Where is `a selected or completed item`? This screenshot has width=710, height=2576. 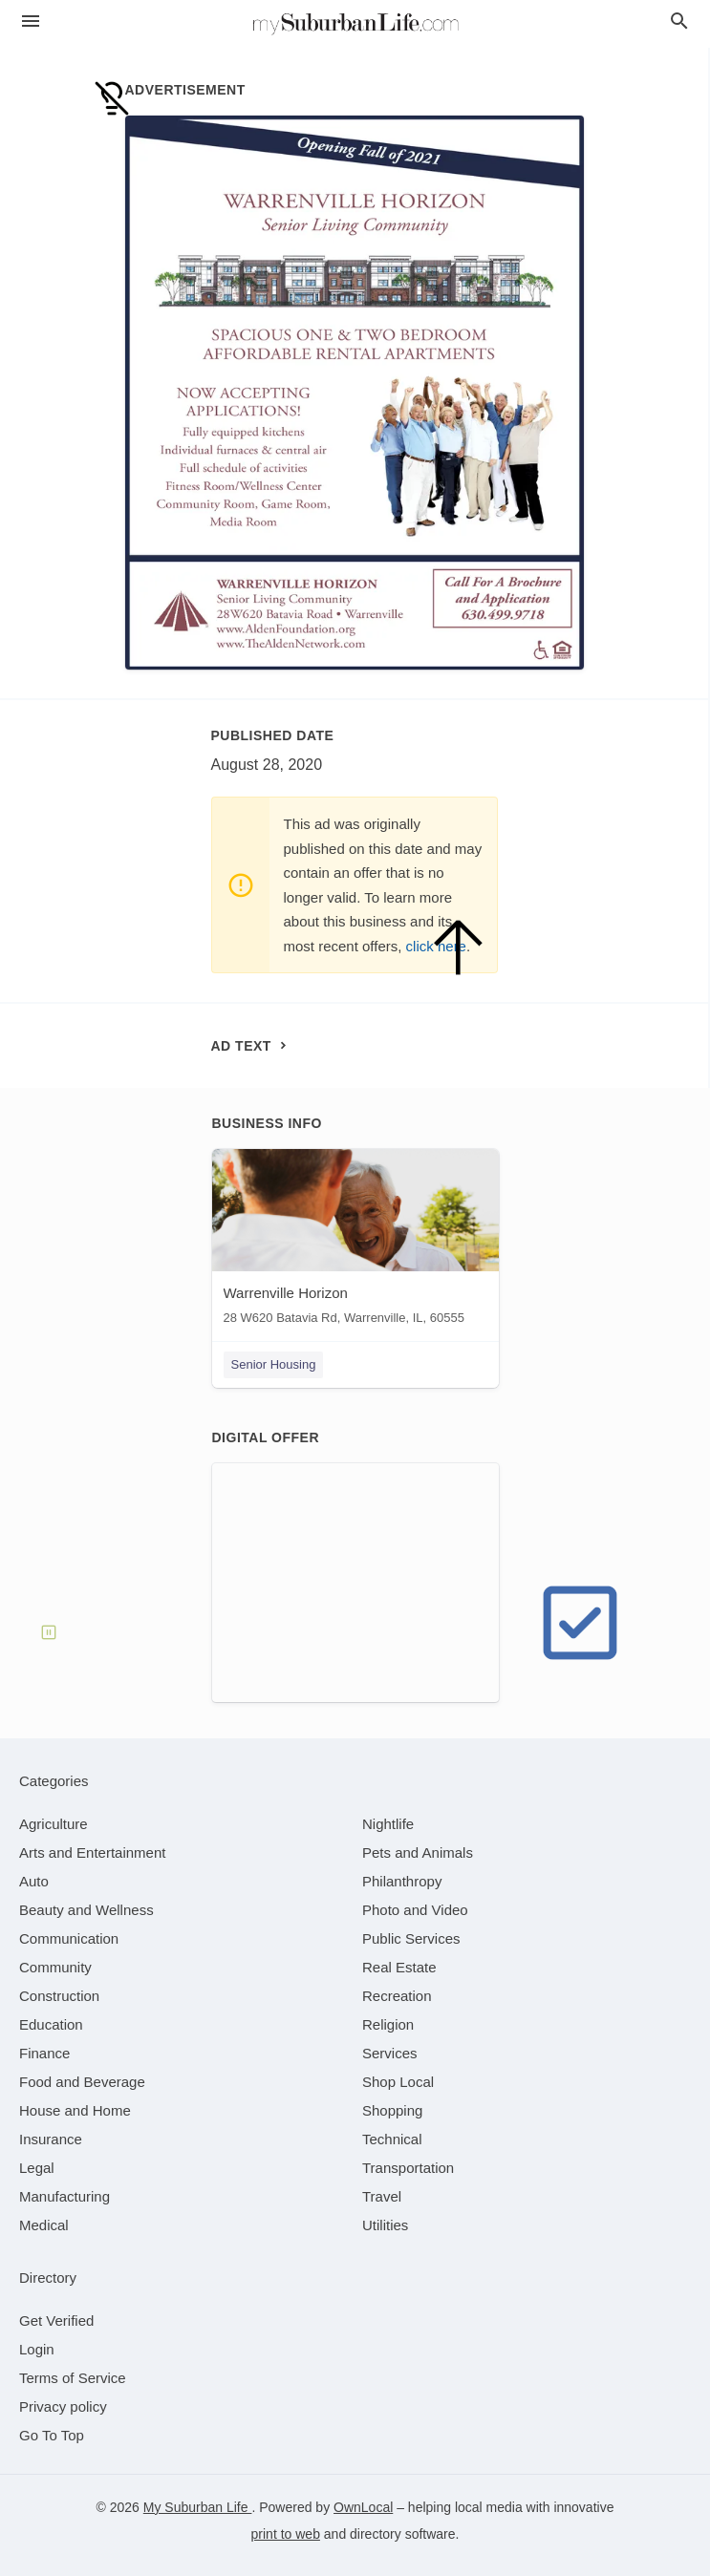
a selected or completed item is located at coordinates (580, 1623).